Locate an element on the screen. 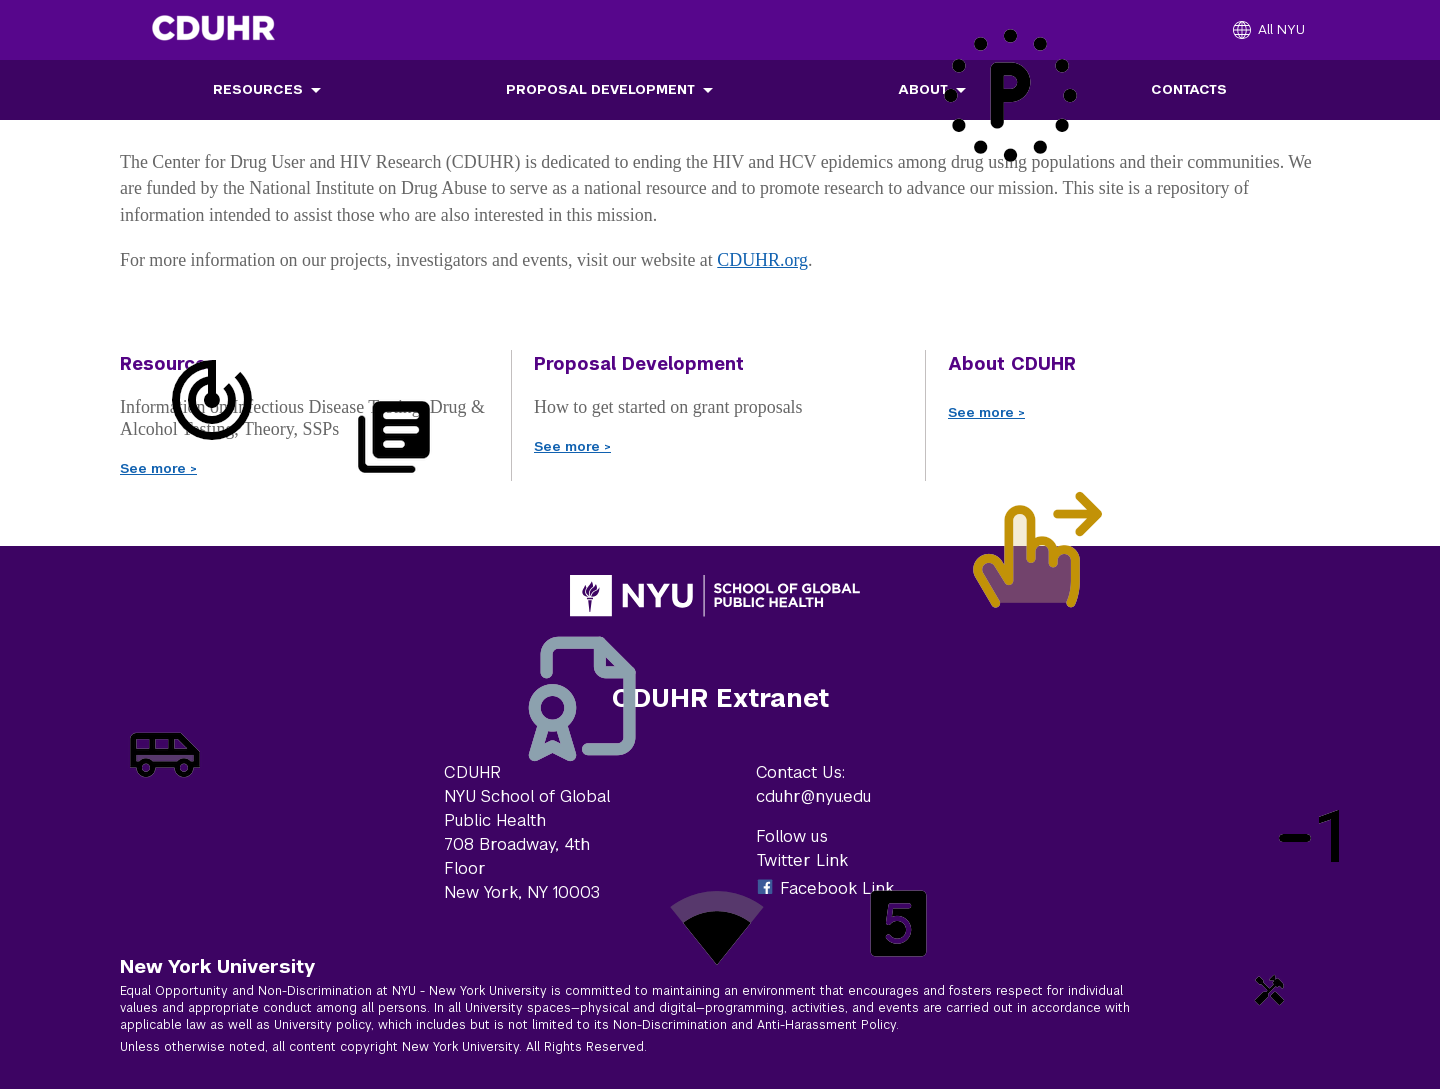  track changes or revisions in a document is located at coordinates (212, 400).